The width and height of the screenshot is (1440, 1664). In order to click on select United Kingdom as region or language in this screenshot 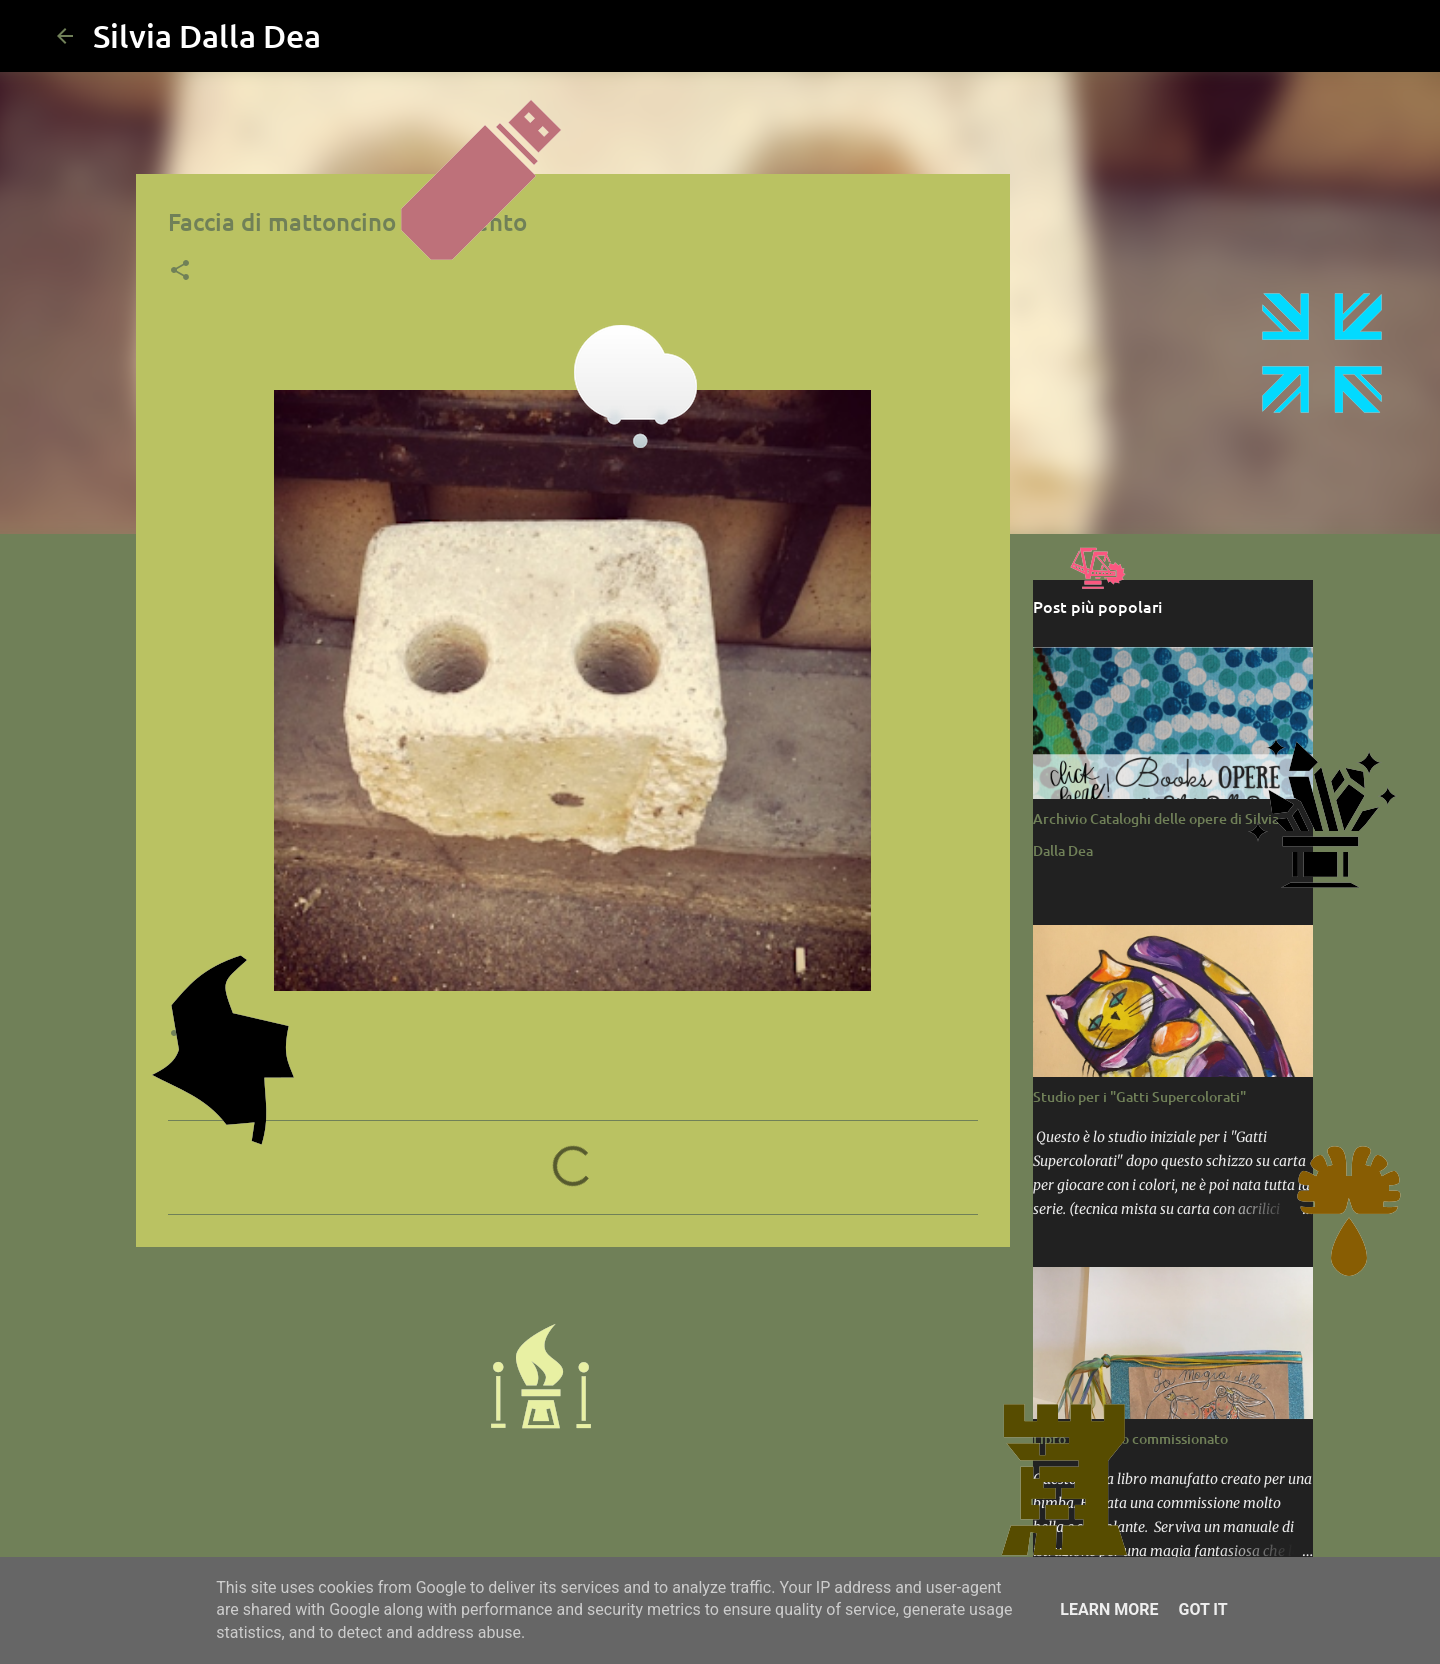, I will do `click(1322, 353)`.